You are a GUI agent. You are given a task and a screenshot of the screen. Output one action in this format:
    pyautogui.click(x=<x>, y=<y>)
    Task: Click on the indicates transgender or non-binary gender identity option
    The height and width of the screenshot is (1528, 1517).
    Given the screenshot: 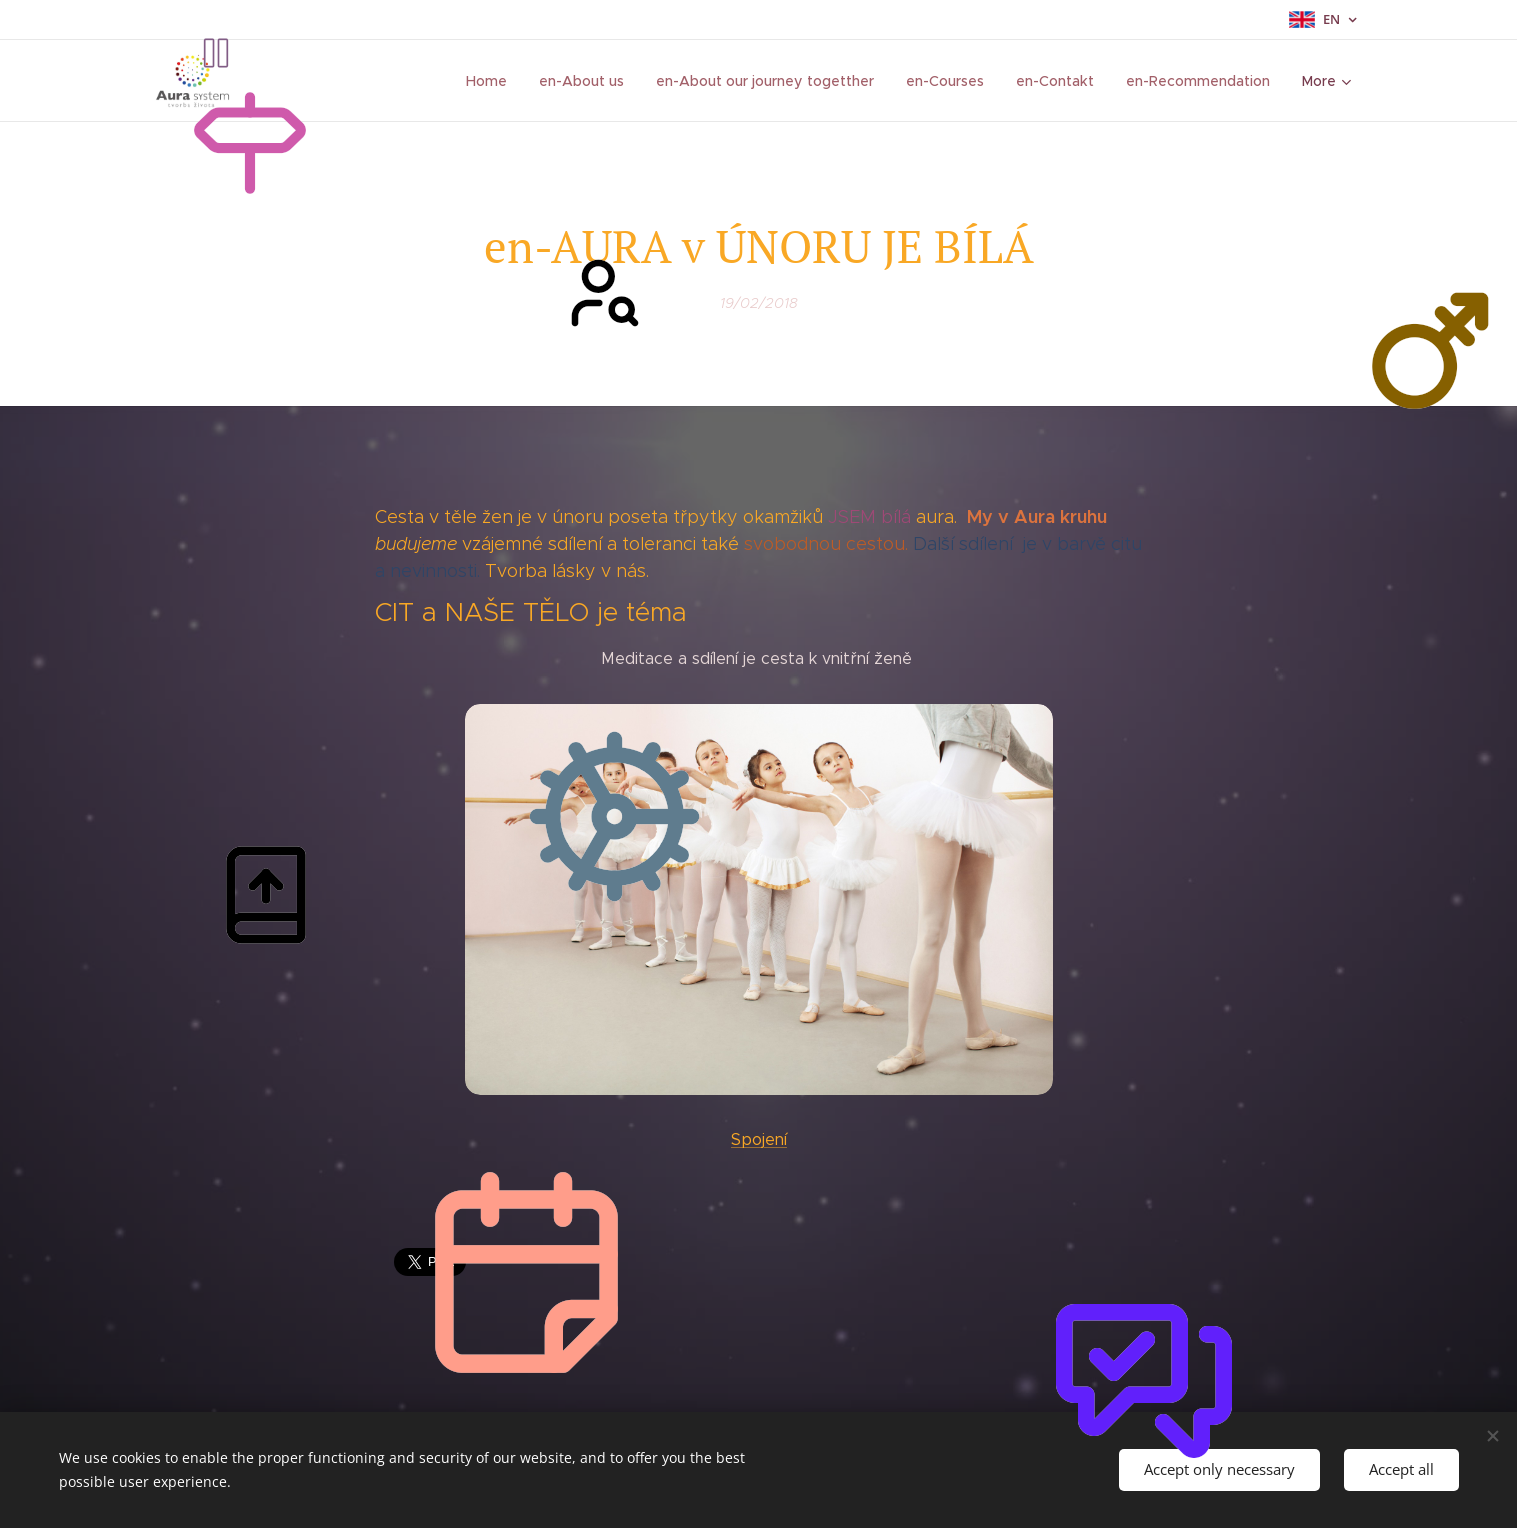 What is the action you would take?
    pyautogui.click(x=1432, y=348)
    